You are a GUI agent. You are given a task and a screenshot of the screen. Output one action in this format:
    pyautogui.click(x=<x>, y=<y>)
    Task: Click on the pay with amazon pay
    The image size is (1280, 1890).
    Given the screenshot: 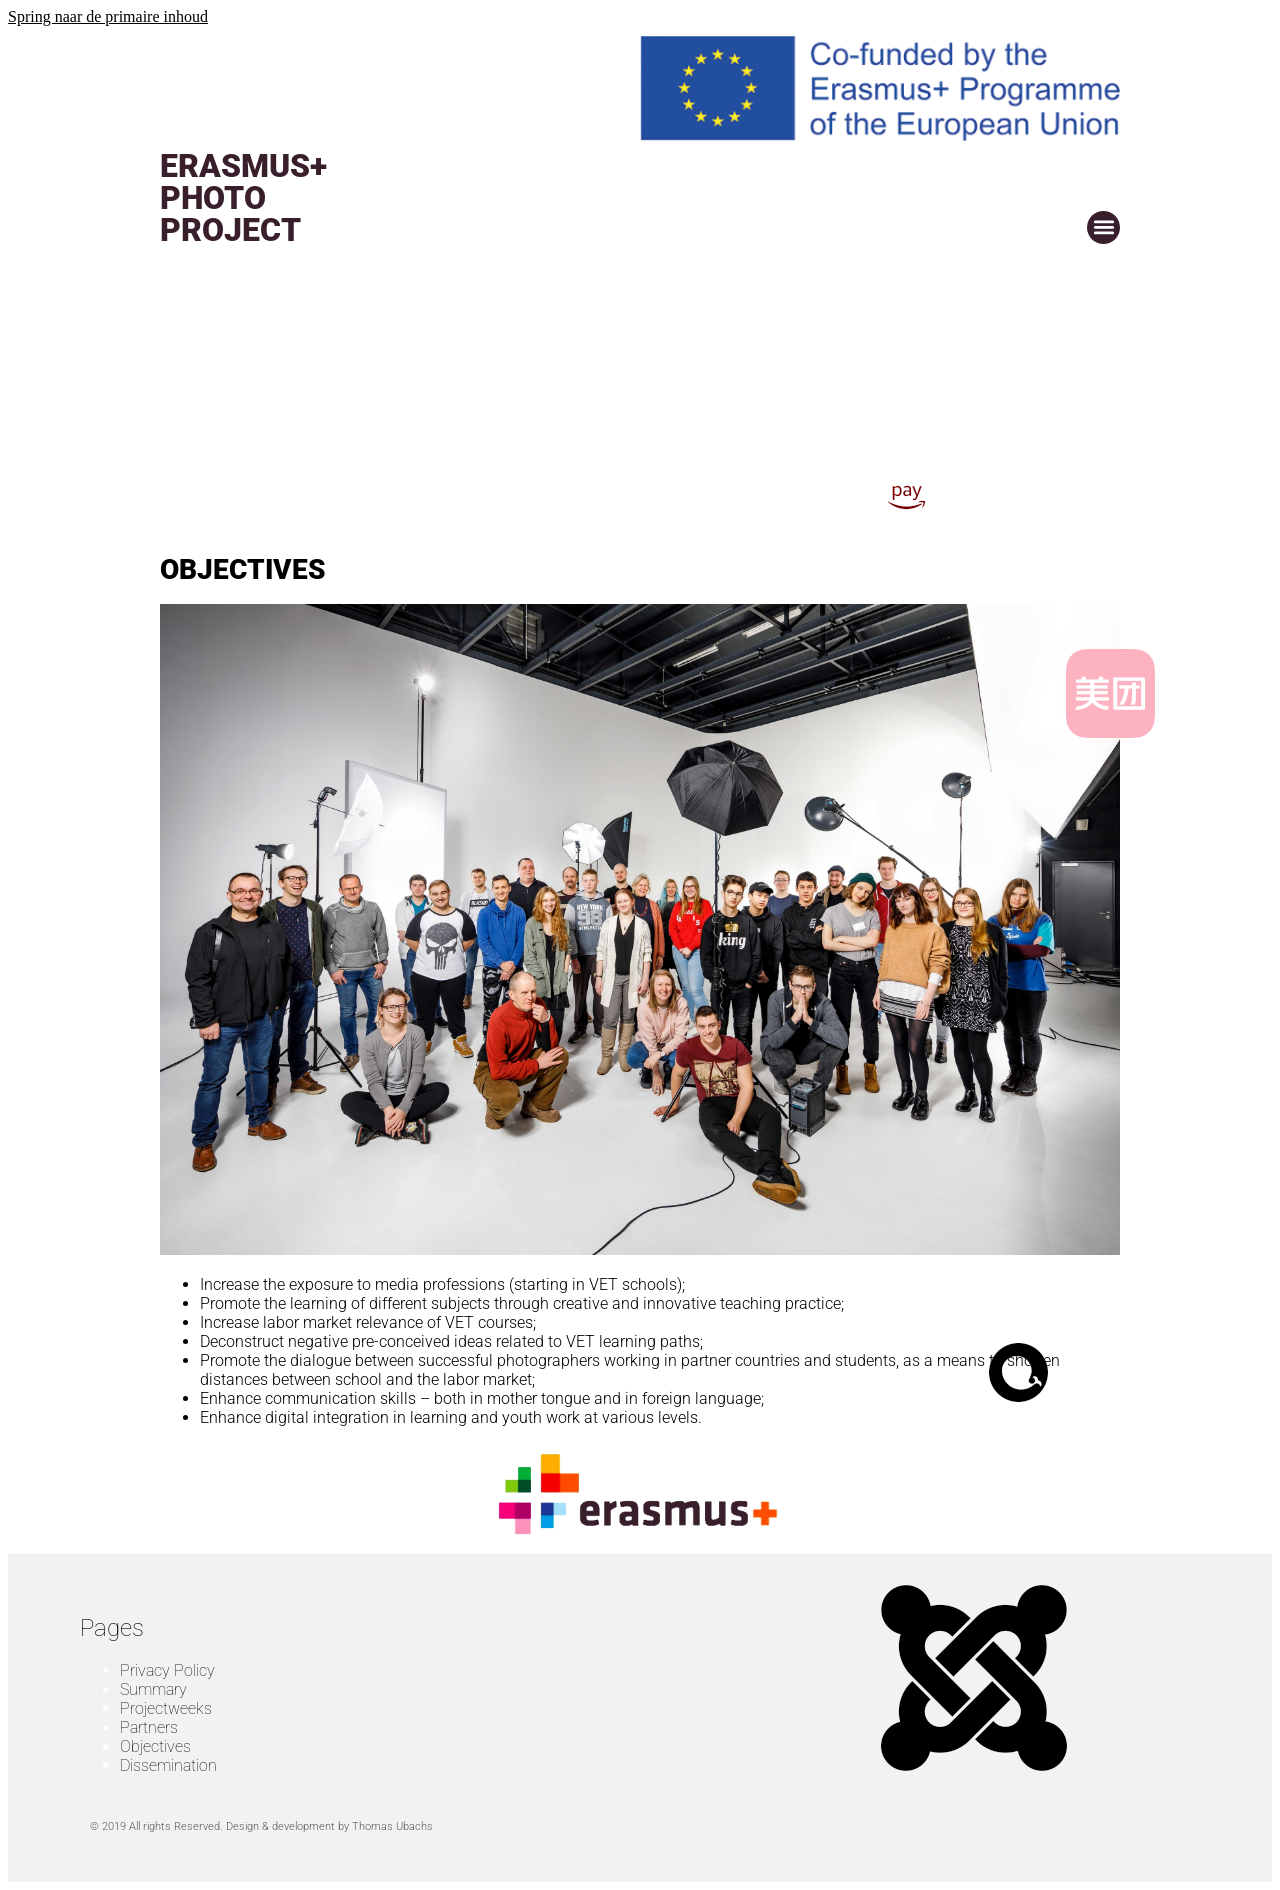 What is the action you would take?
    pyautogui.click(x=906, y=497)
    